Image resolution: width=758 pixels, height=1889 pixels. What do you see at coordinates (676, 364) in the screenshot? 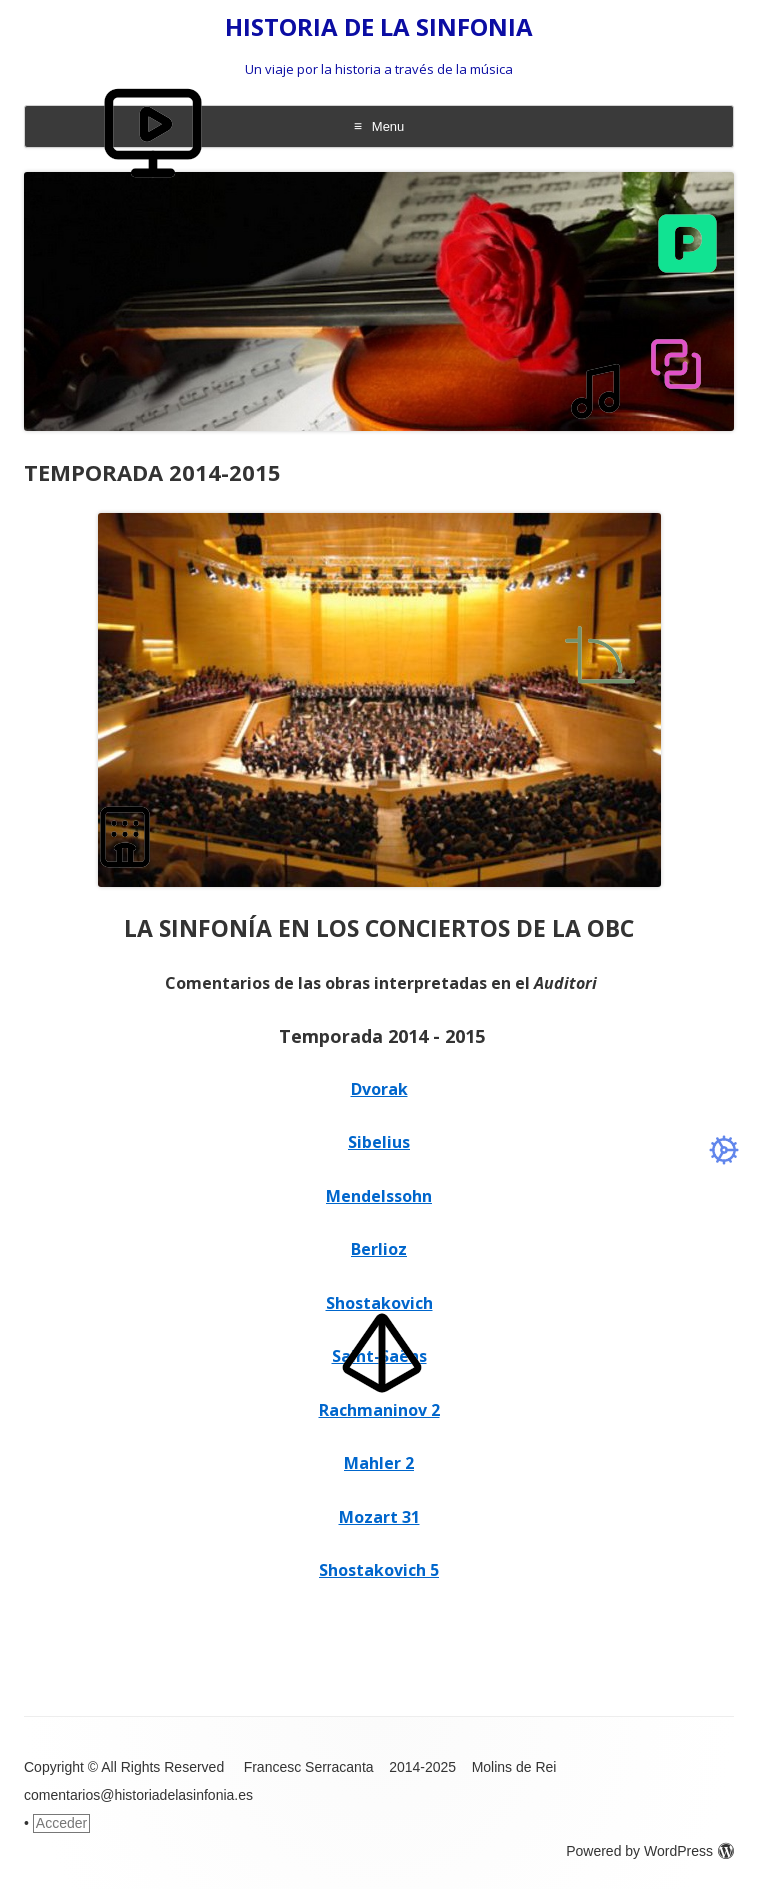
I see `exclude overlapping areas in a selection` at bounding box center [676, 364].